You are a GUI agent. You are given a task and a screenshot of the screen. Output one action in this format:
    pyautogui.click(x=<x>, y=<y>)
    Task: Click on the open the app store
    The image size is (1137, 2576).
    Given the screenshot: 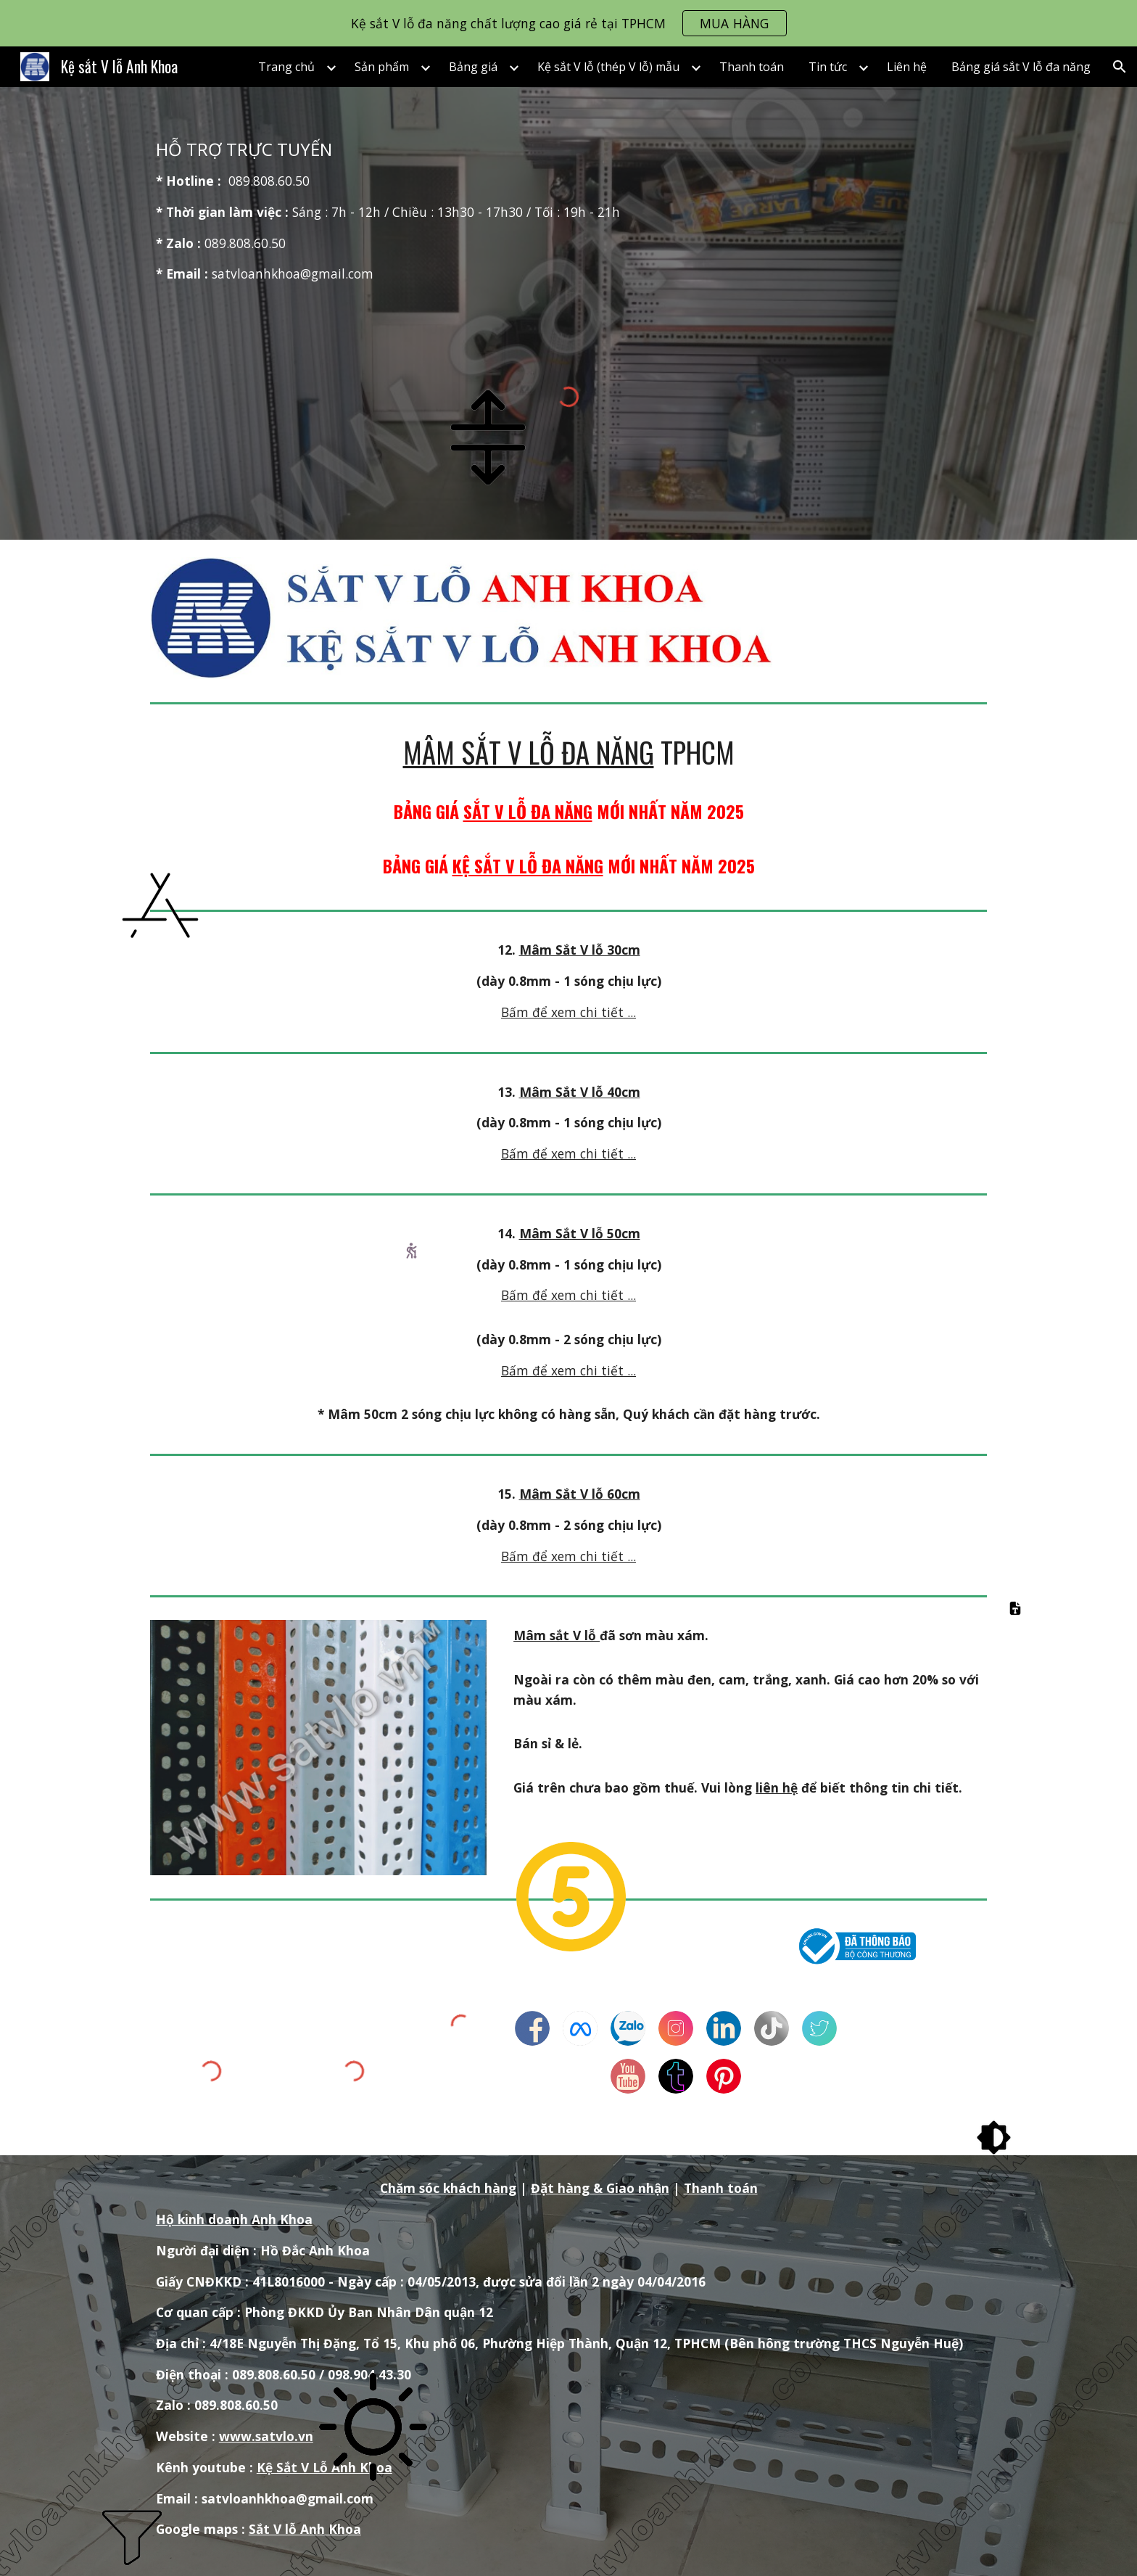 What is the action you would take?
    pyautogui.click(x=160, y=908)
    